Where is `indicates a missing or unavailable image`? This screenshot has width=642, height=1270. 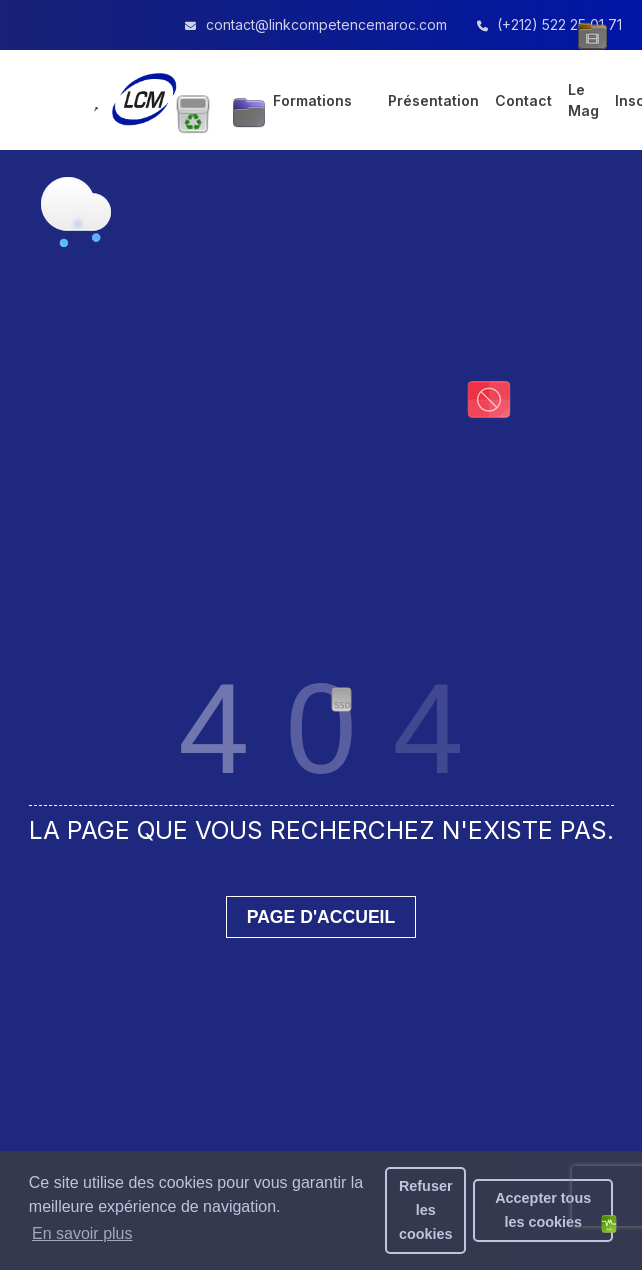 indicates a missing or unavailable image is located at coordinates (489, 398).